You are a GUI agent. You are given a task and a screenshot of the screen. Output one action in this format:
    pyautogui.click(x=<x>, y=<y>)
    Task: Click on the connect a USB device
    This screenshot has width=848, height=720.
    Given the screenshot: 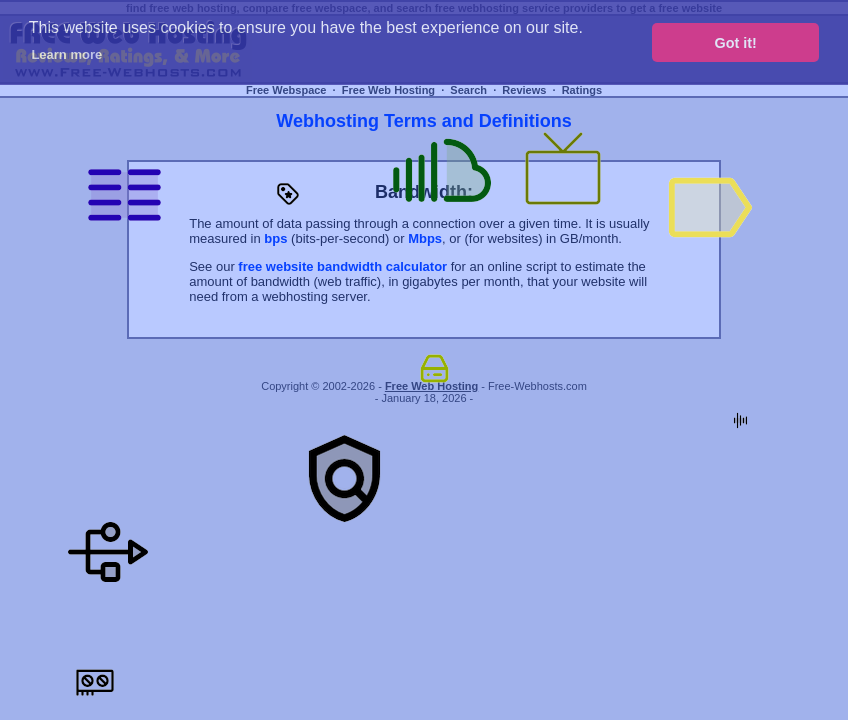 What is the action you would take?
    pyautogui.click(x=108, y=552)
    